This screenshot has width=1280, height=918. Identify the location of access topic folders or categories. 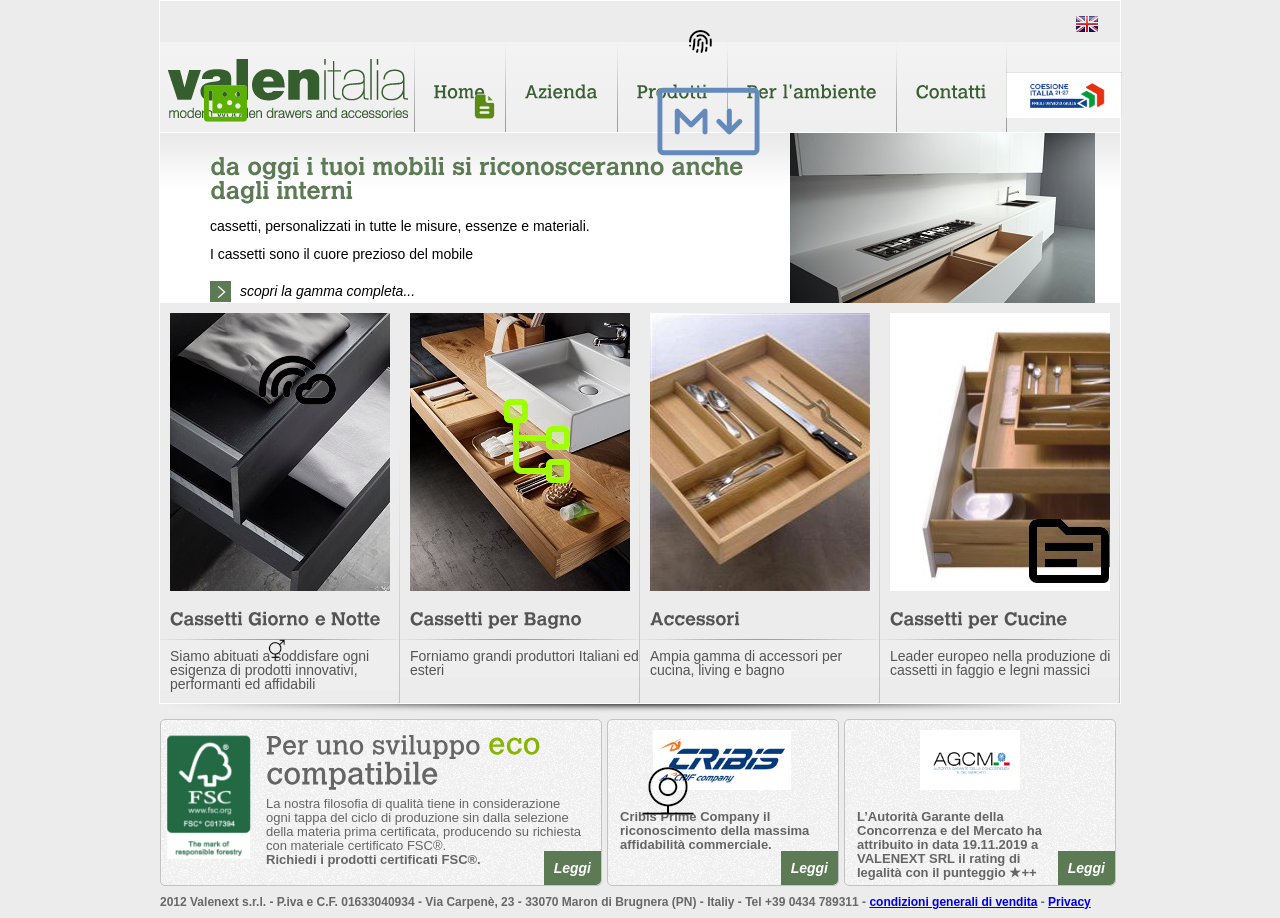
(1069, 551).